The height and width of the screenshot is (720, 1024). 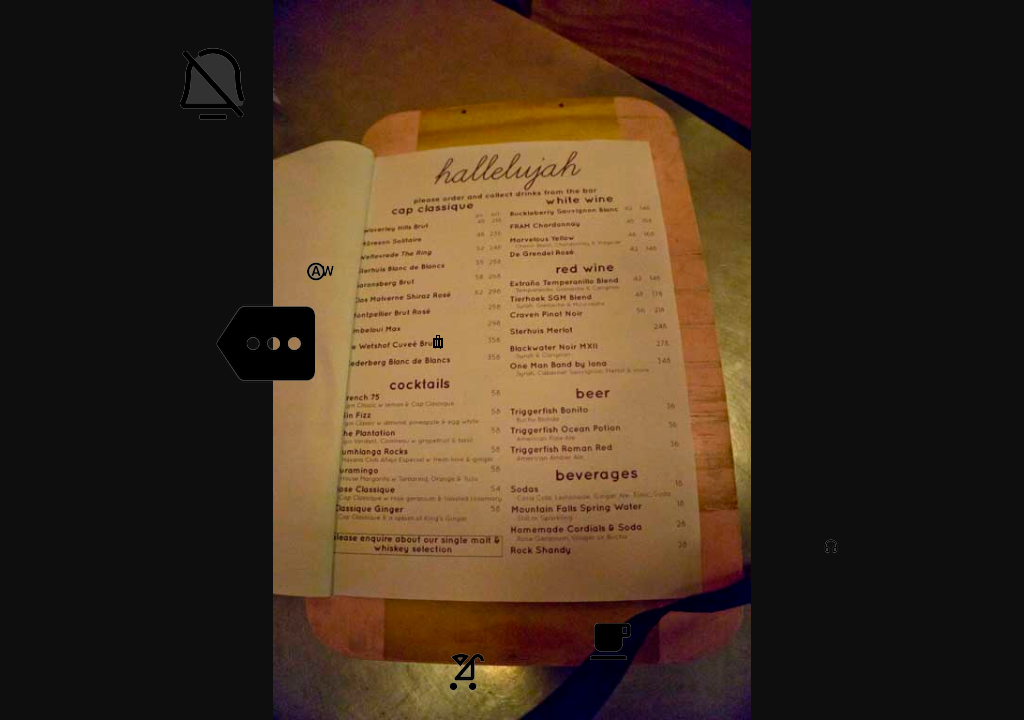 I want to click on view more notifications, so click(x=265, y=343).